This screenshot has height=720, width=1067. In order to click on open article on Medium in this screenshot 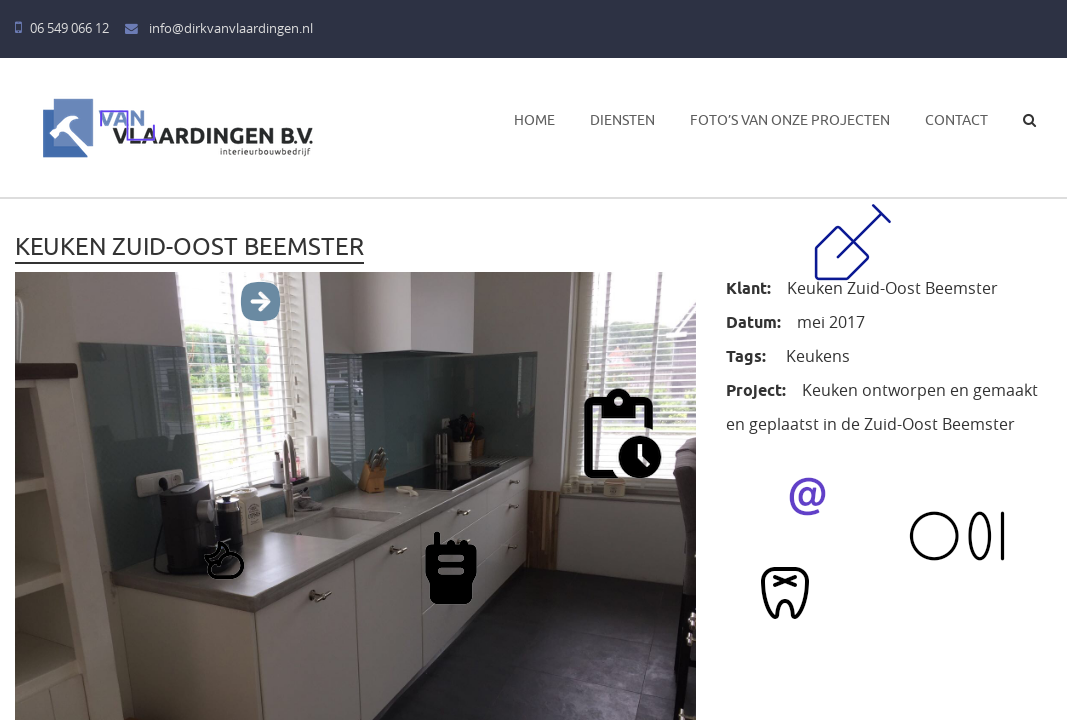, I will do `click(957, 536)`.